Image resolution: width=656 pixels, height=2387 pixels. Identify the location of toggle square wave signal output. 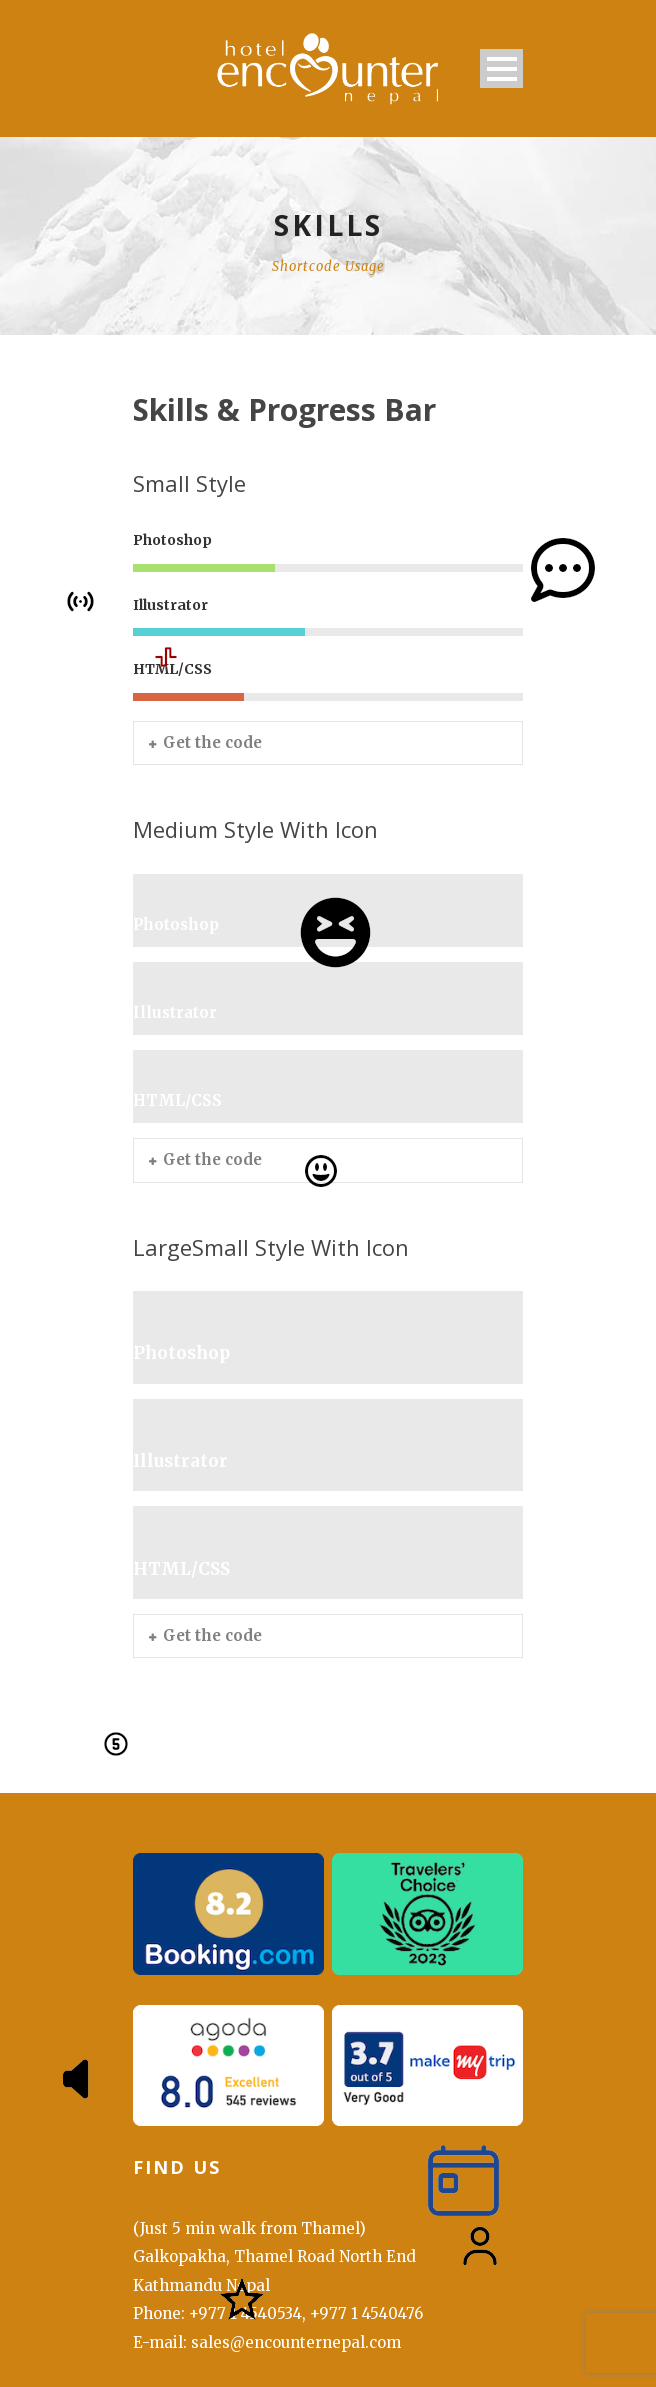
(166, 657).